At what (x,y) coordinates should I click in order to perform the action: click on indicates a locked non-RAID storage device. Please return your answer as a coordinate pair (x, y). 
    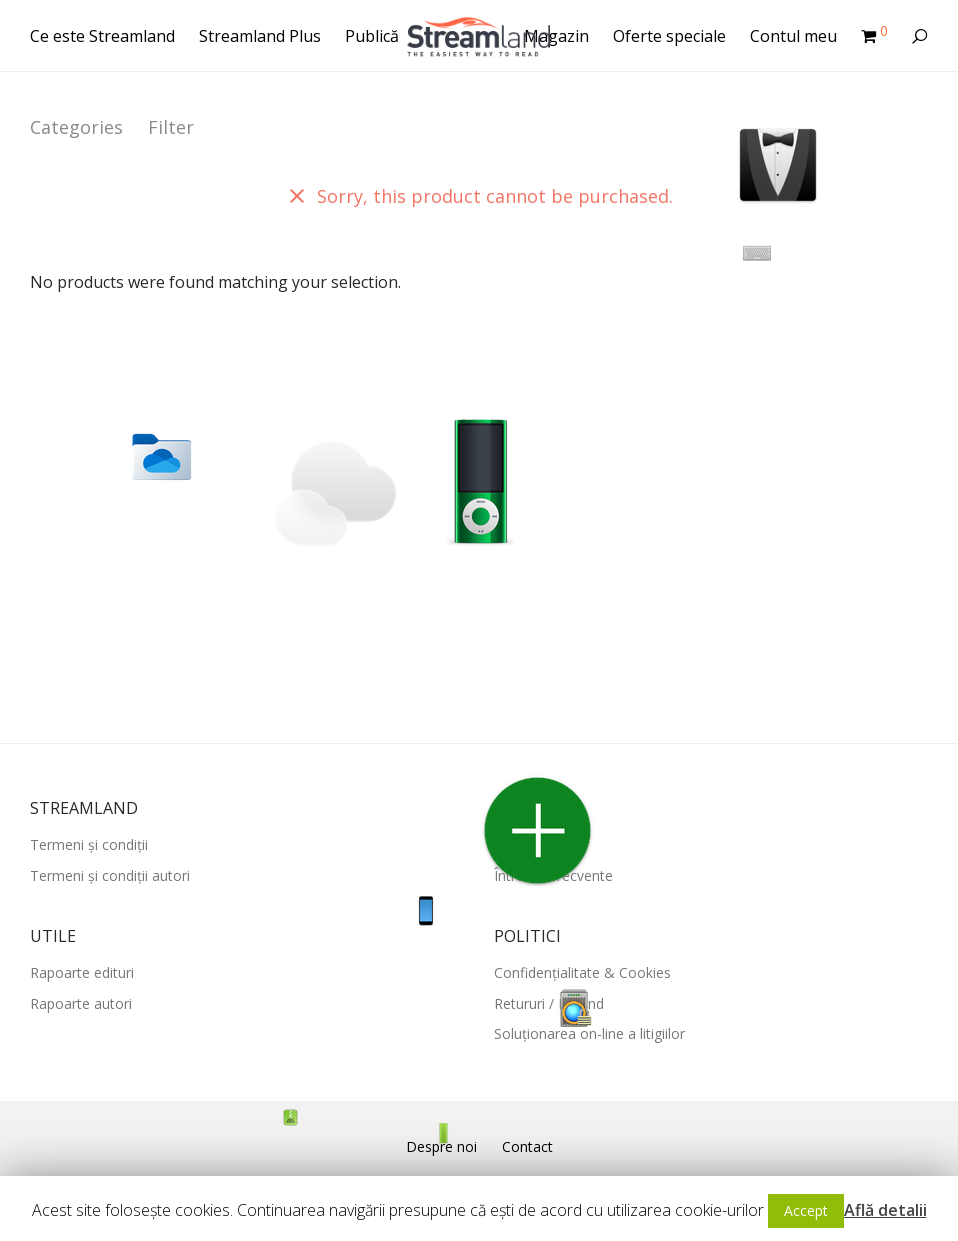
    Looking at the image, I should click on (574, 1008).